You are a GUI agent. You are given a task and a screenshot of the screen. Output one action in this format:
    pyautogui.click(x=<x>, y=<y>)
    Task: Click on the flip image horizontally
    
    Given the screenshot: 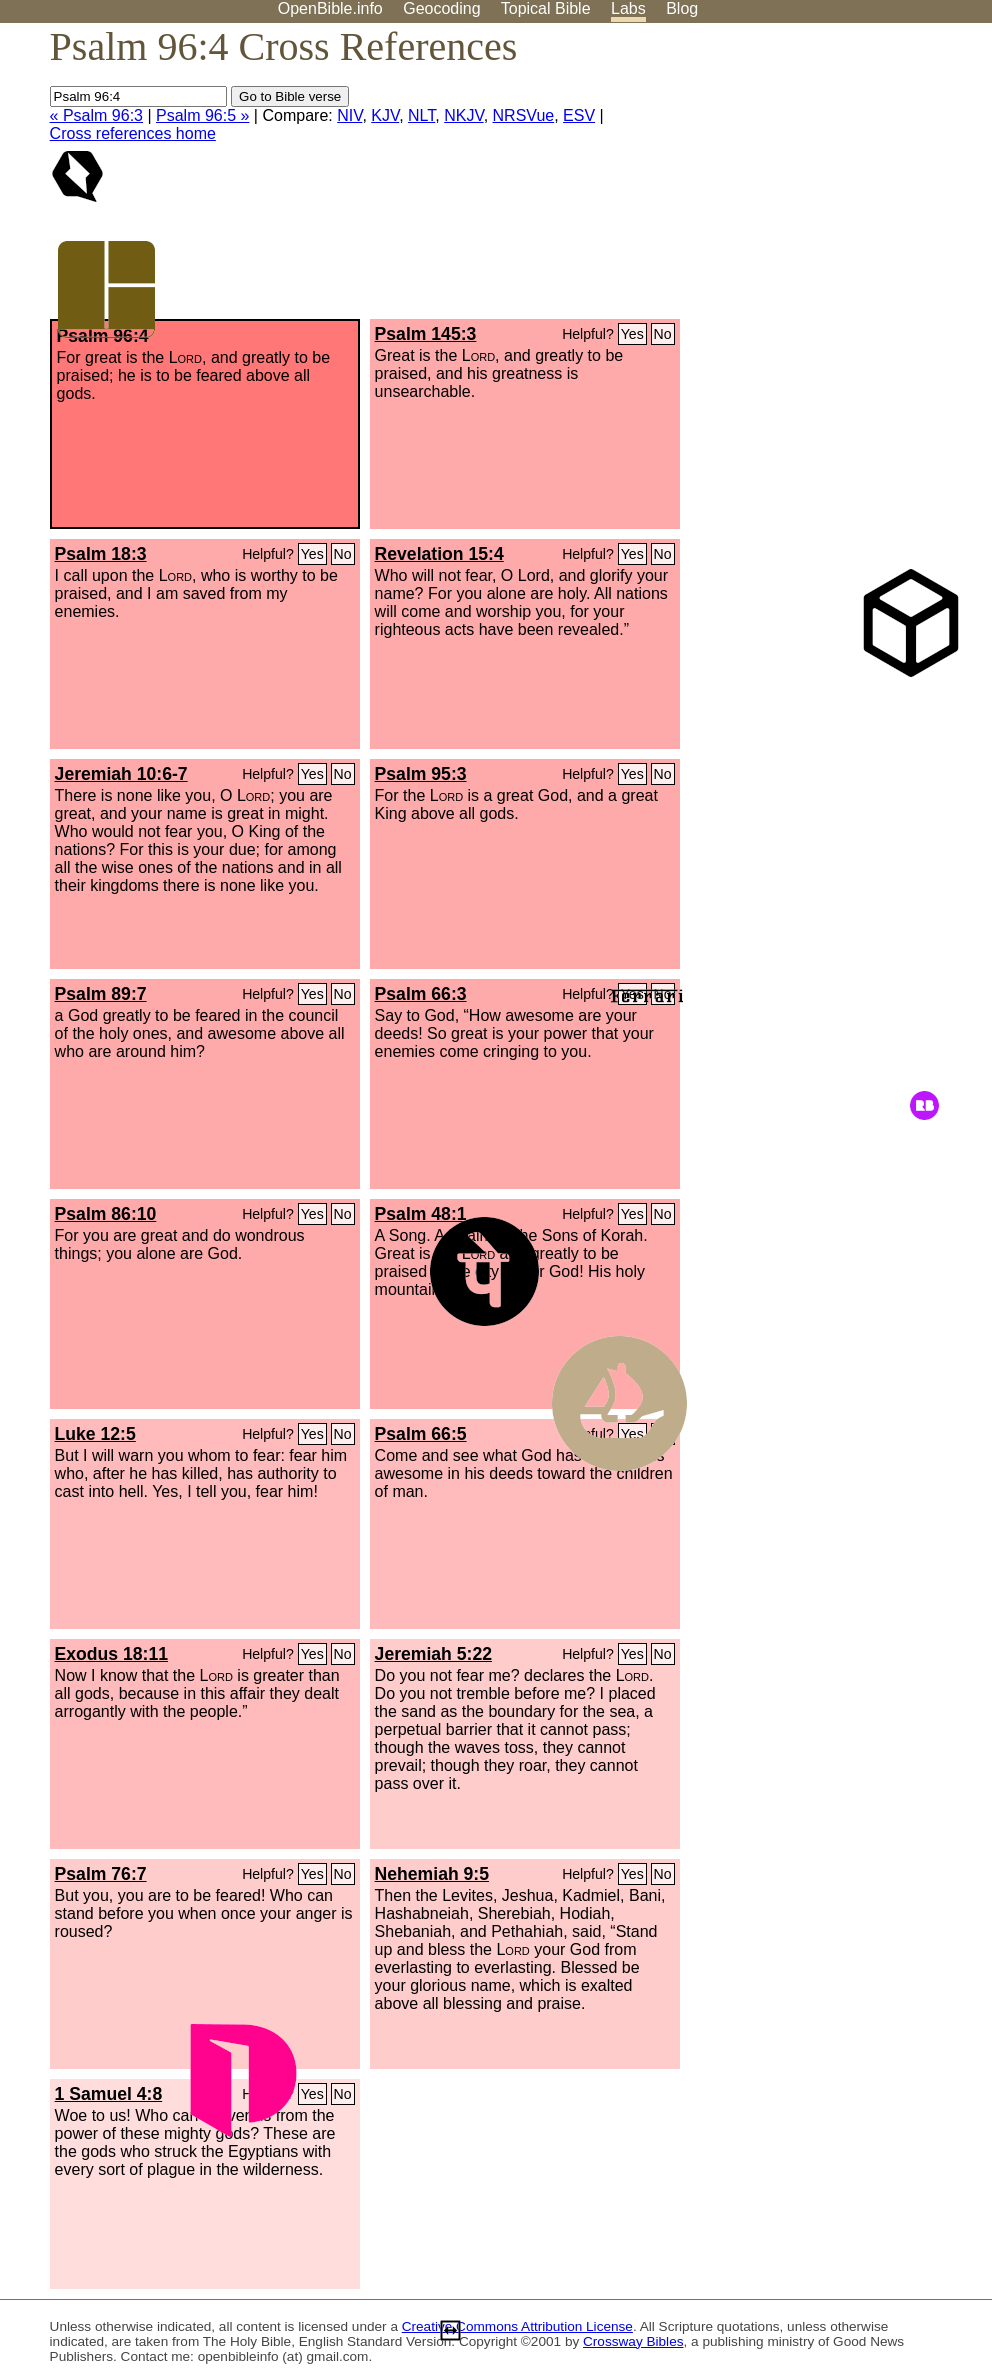 What is the action you would take?
    pyautogui.click(x=450, y=2330)
    